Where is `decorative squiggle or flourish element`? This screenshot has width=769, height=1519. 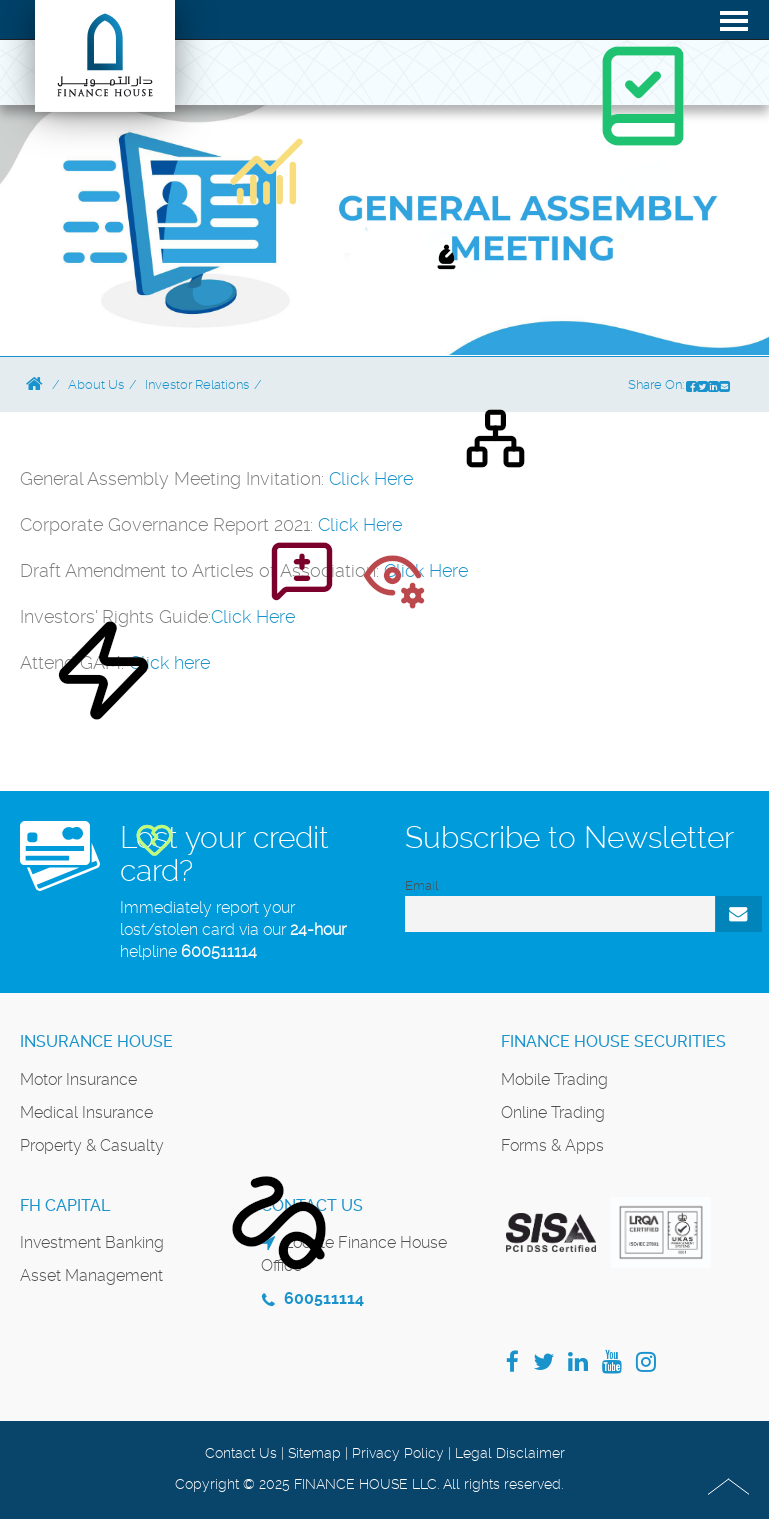
decorative squiggle or flourish element is located at coordinates (278, 1222).